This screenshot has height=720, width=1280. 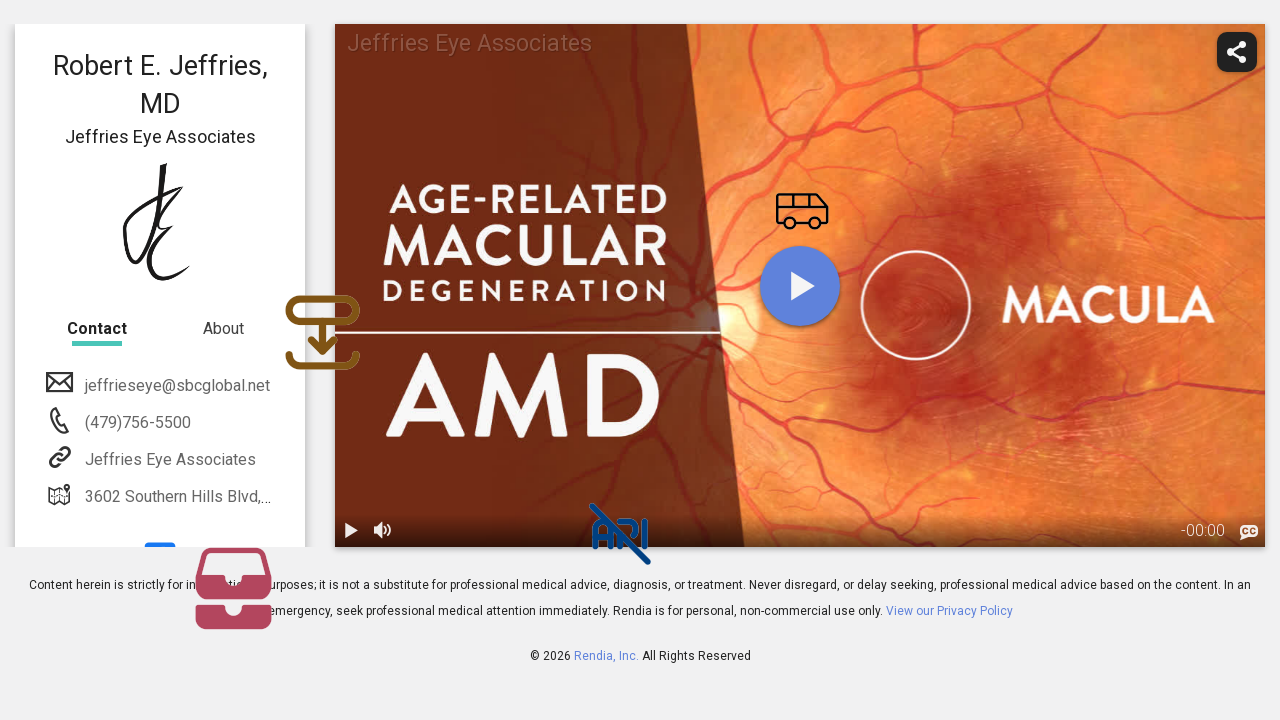 I want to click on move element to bottom of layout, so click(x=322, y=332).